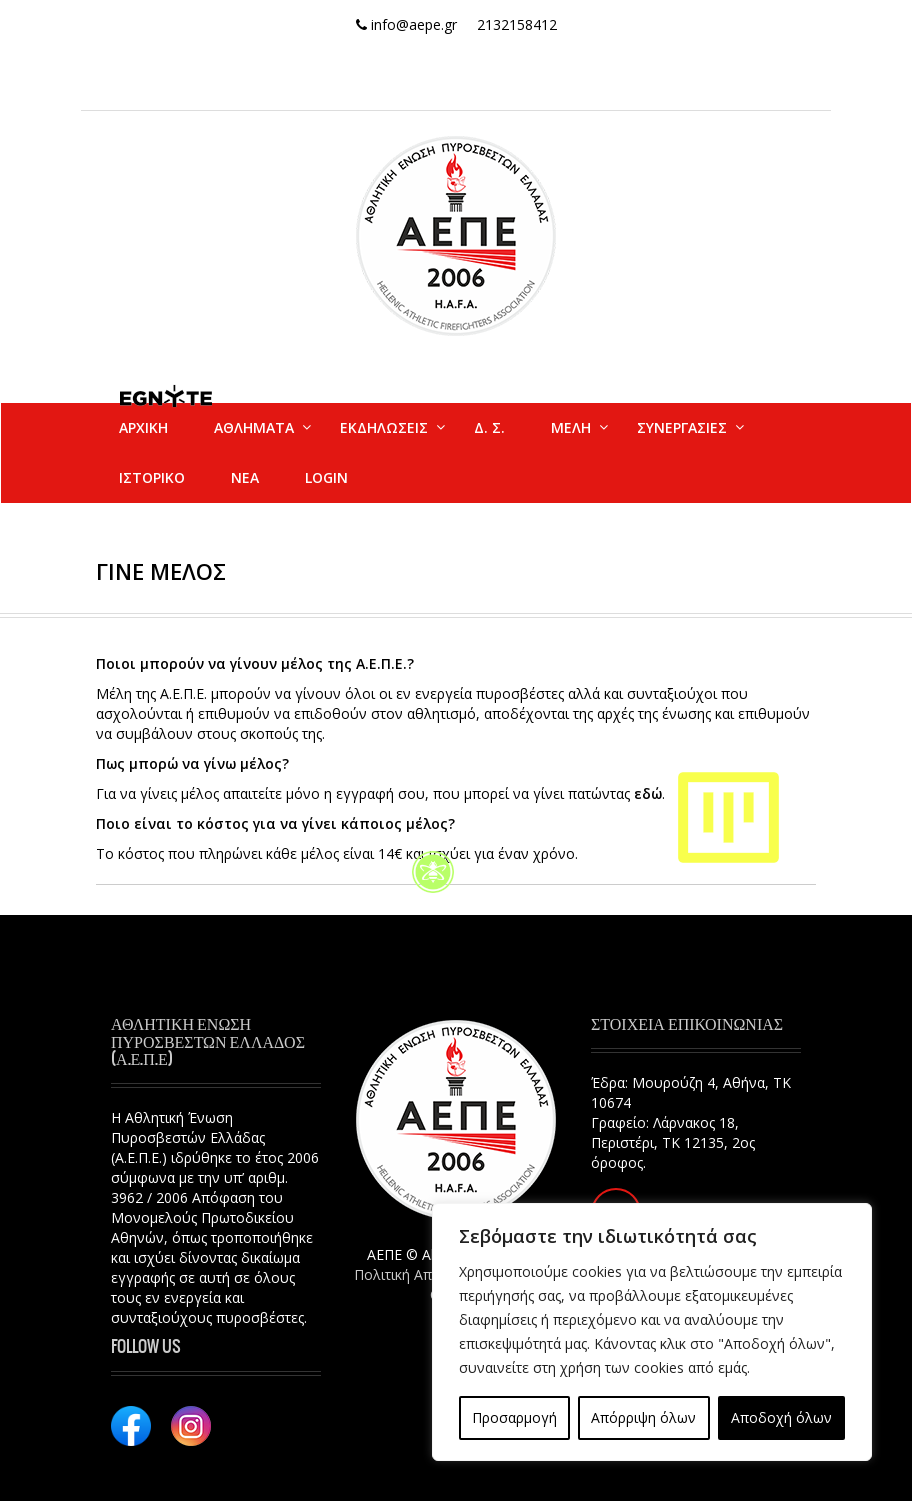  I want to click on switch to kanban board view, so click(728, 817).